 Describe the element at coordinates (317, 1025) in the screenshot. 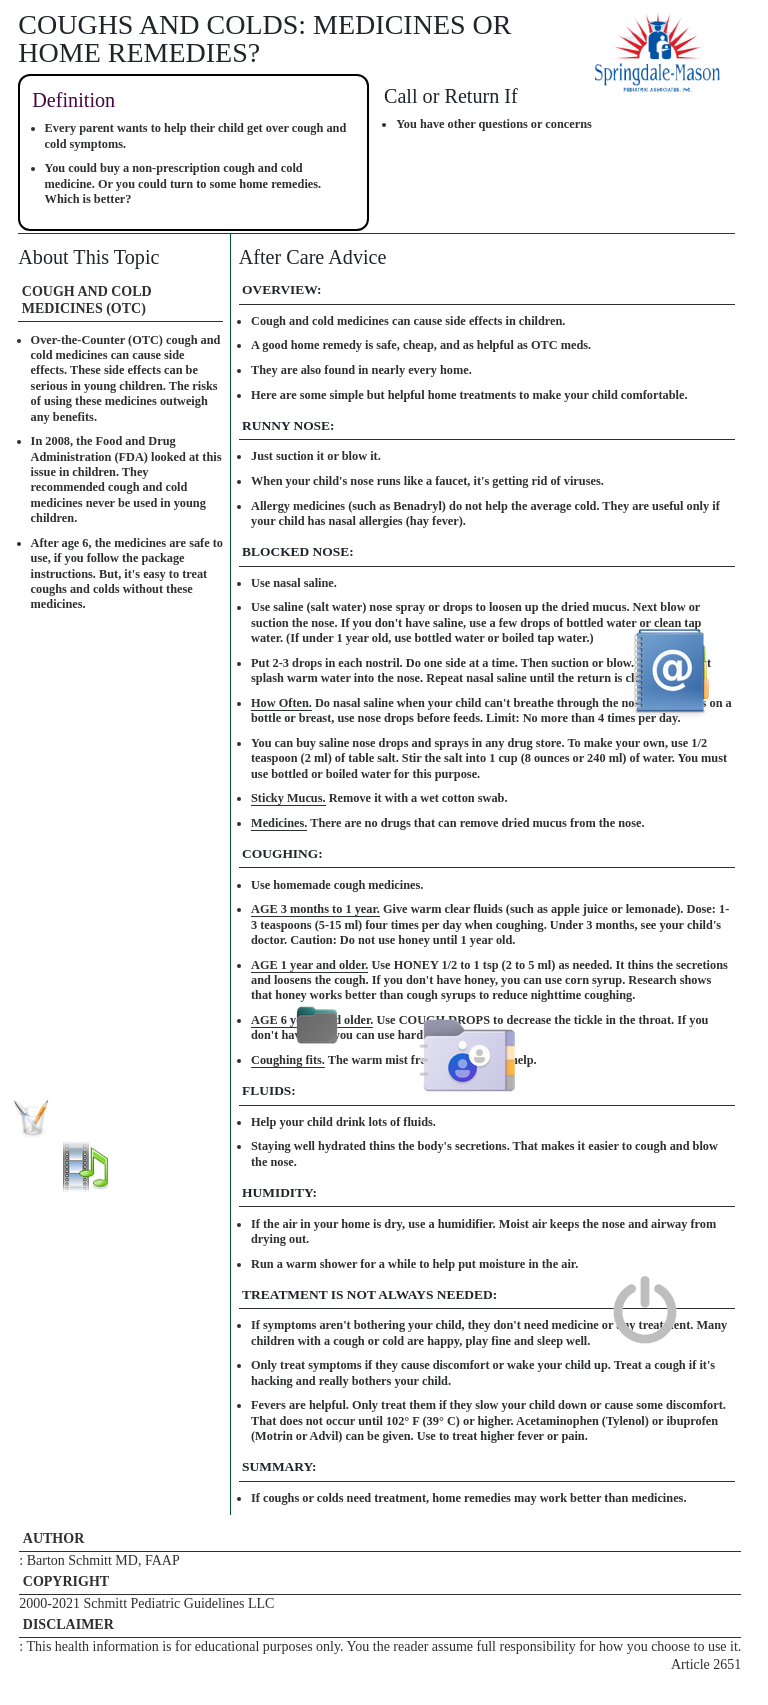

I see `open folder to view contents` at that location.